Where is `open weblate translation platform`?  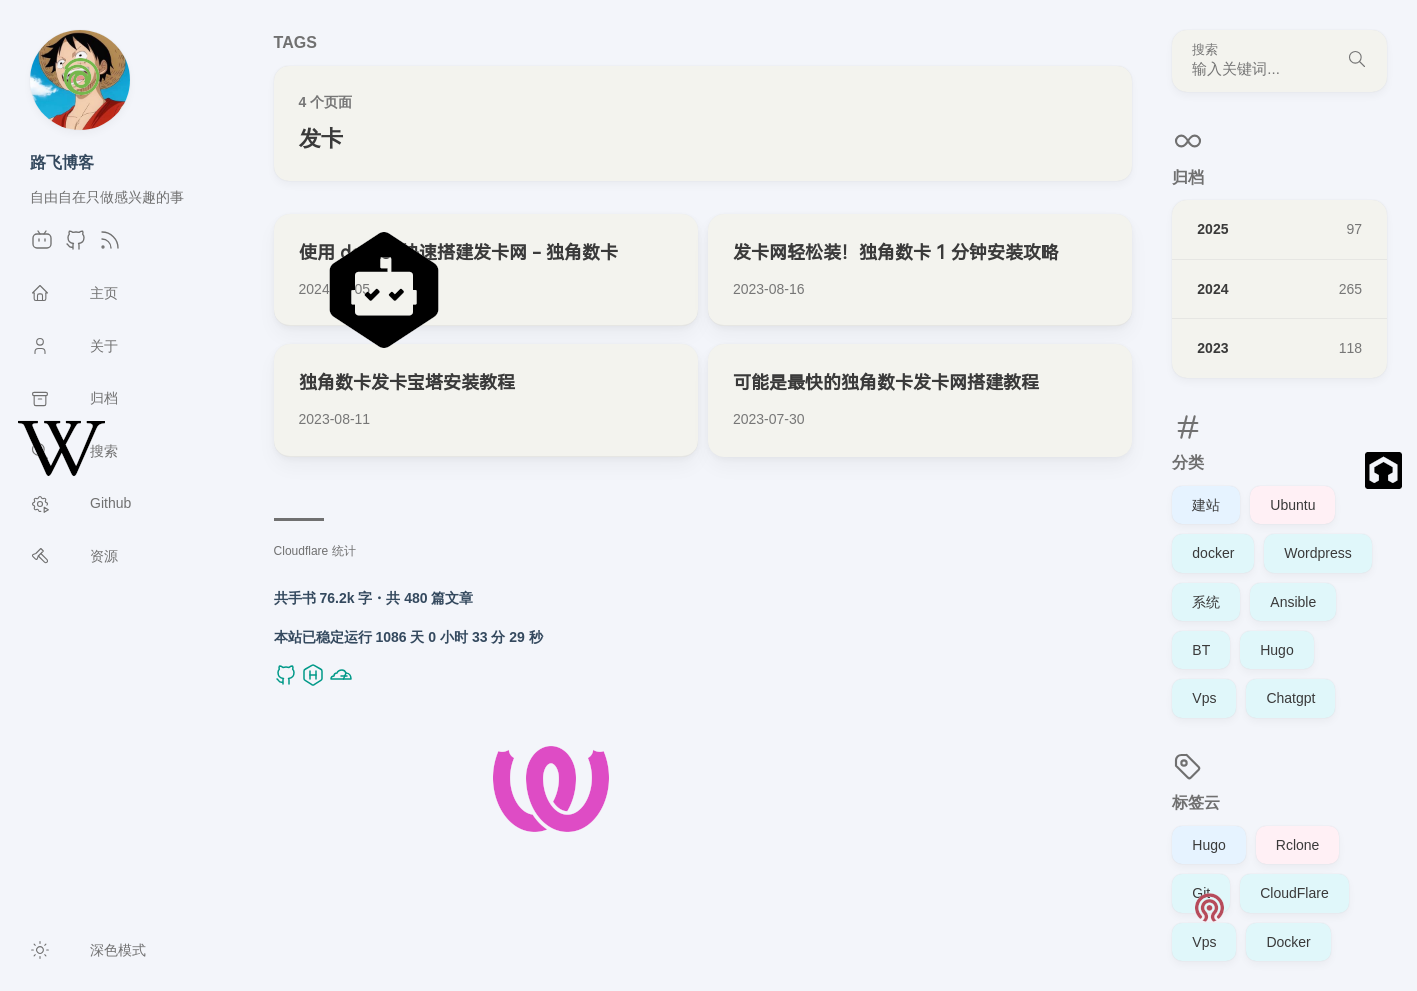 open weblate translation platform is located at coordinates (551, 789).